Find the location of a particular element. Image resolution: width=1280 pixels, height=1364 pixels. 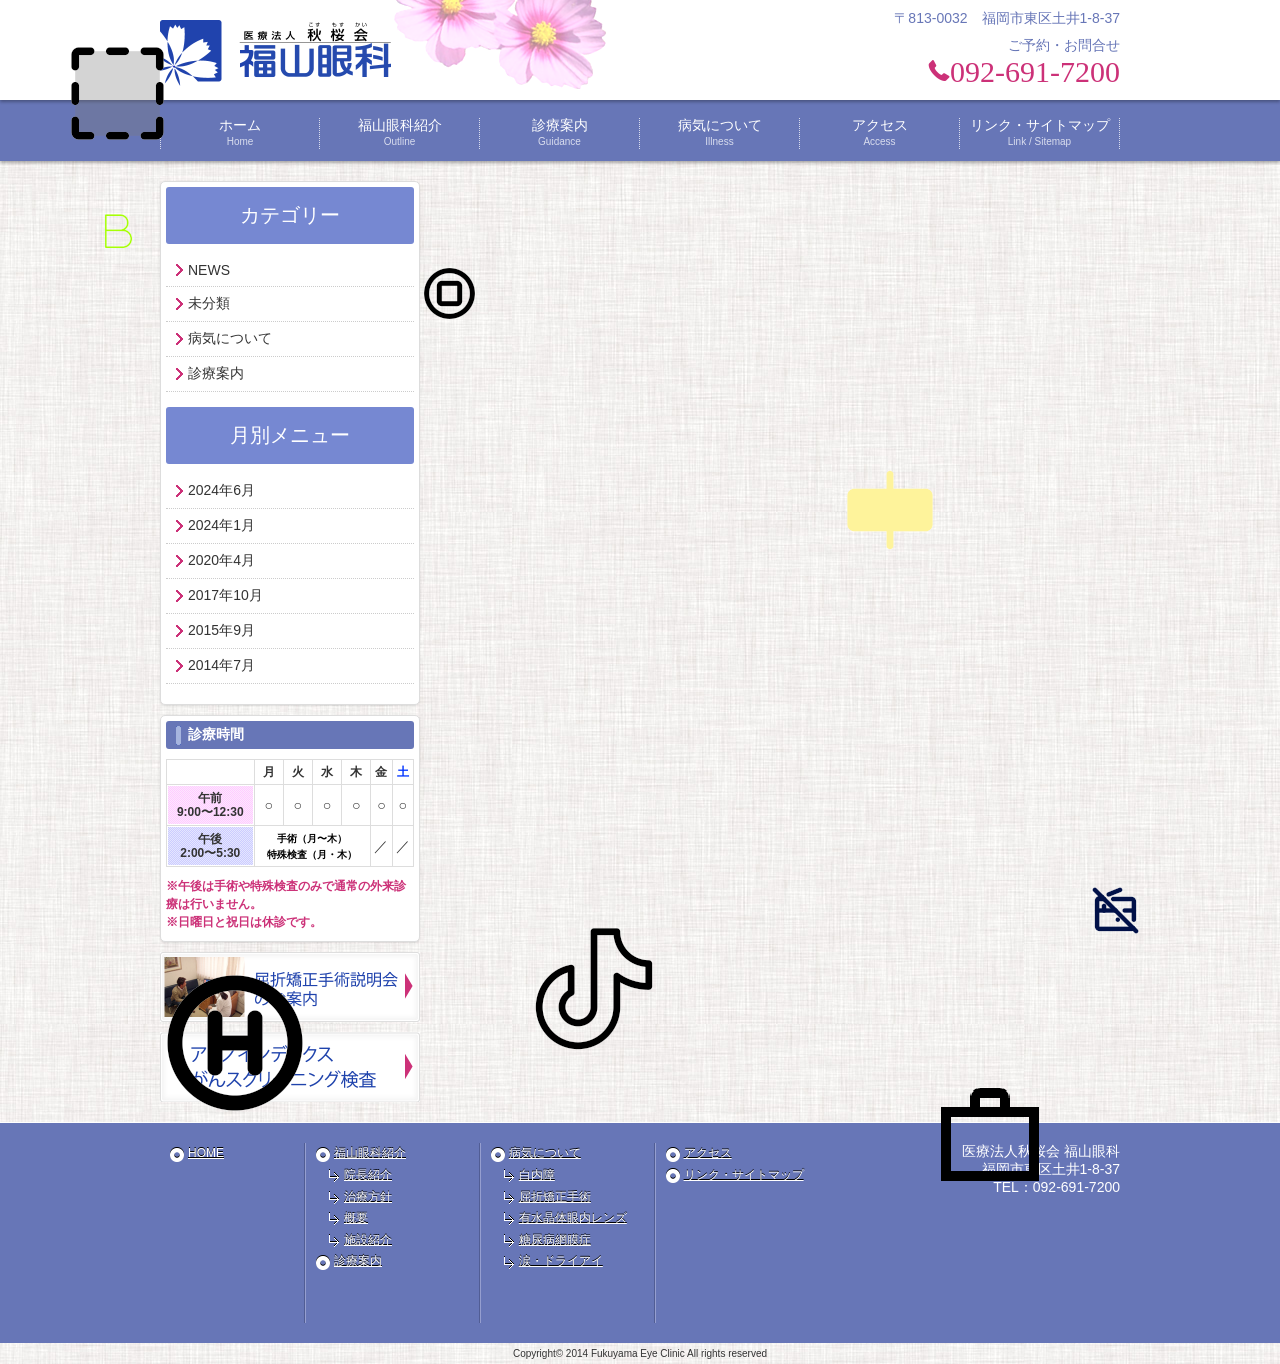

playstation square button symbol is located at coordinates (449, 293).